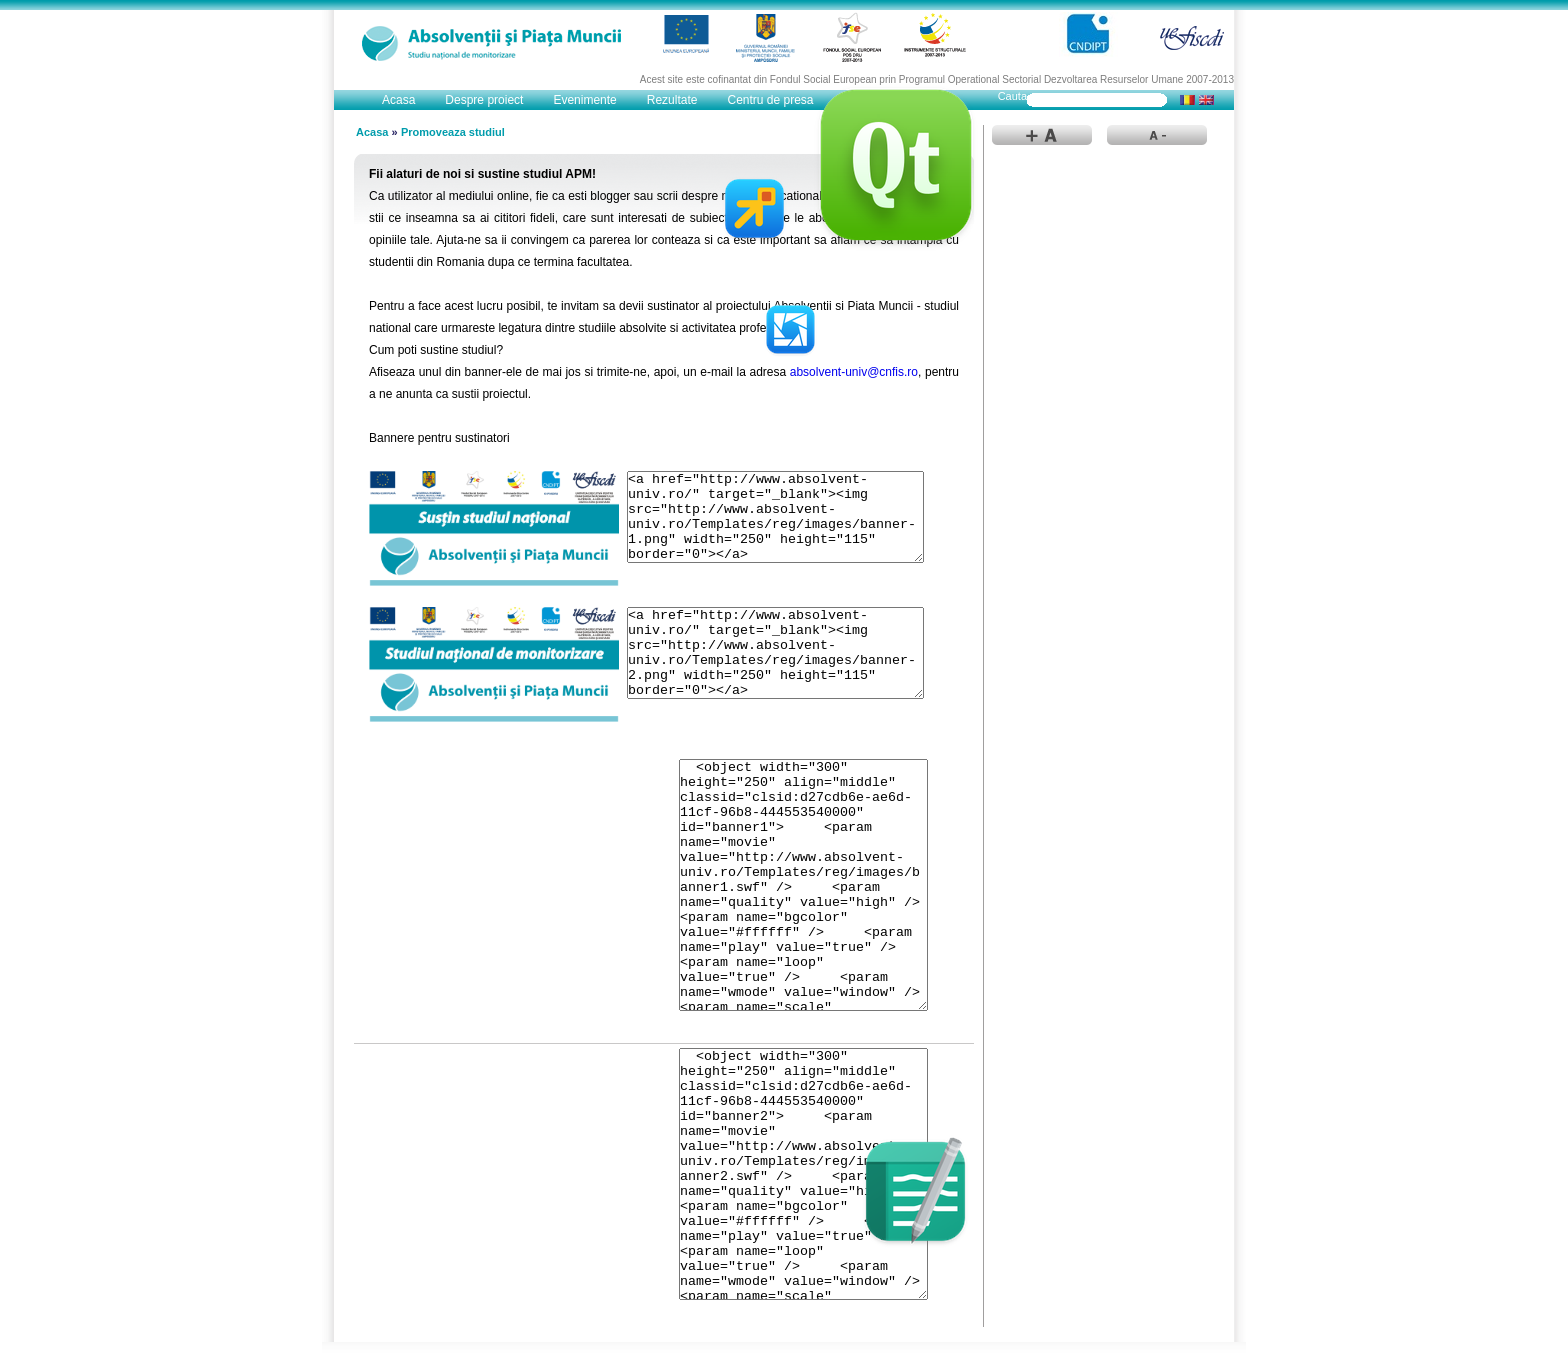  I want to click on open marknote app for writing notes, so click(915, 1191).